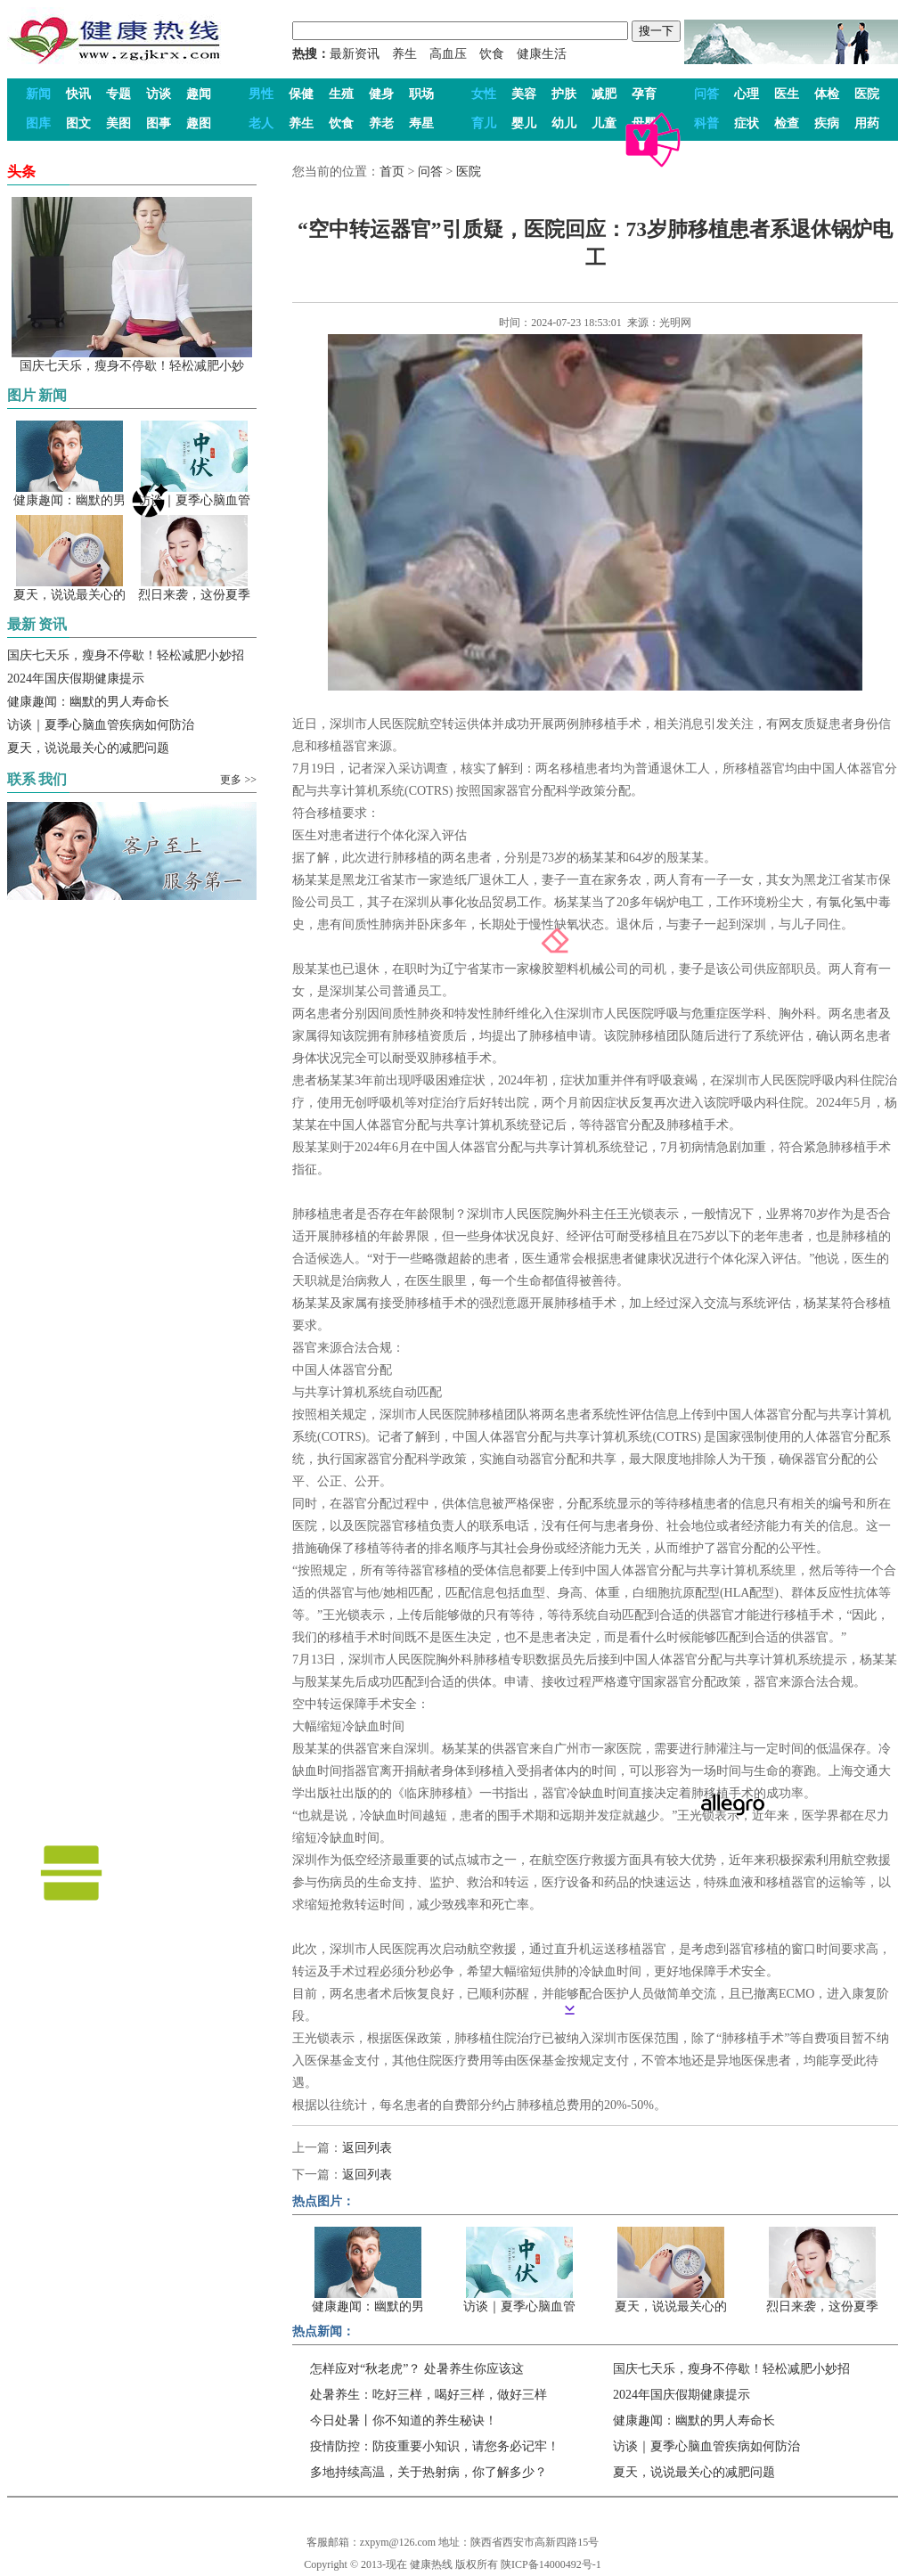 The width and height of the screenshot is (898, 2576). I want to click on access AI-powered camera features, so click(148, 501).